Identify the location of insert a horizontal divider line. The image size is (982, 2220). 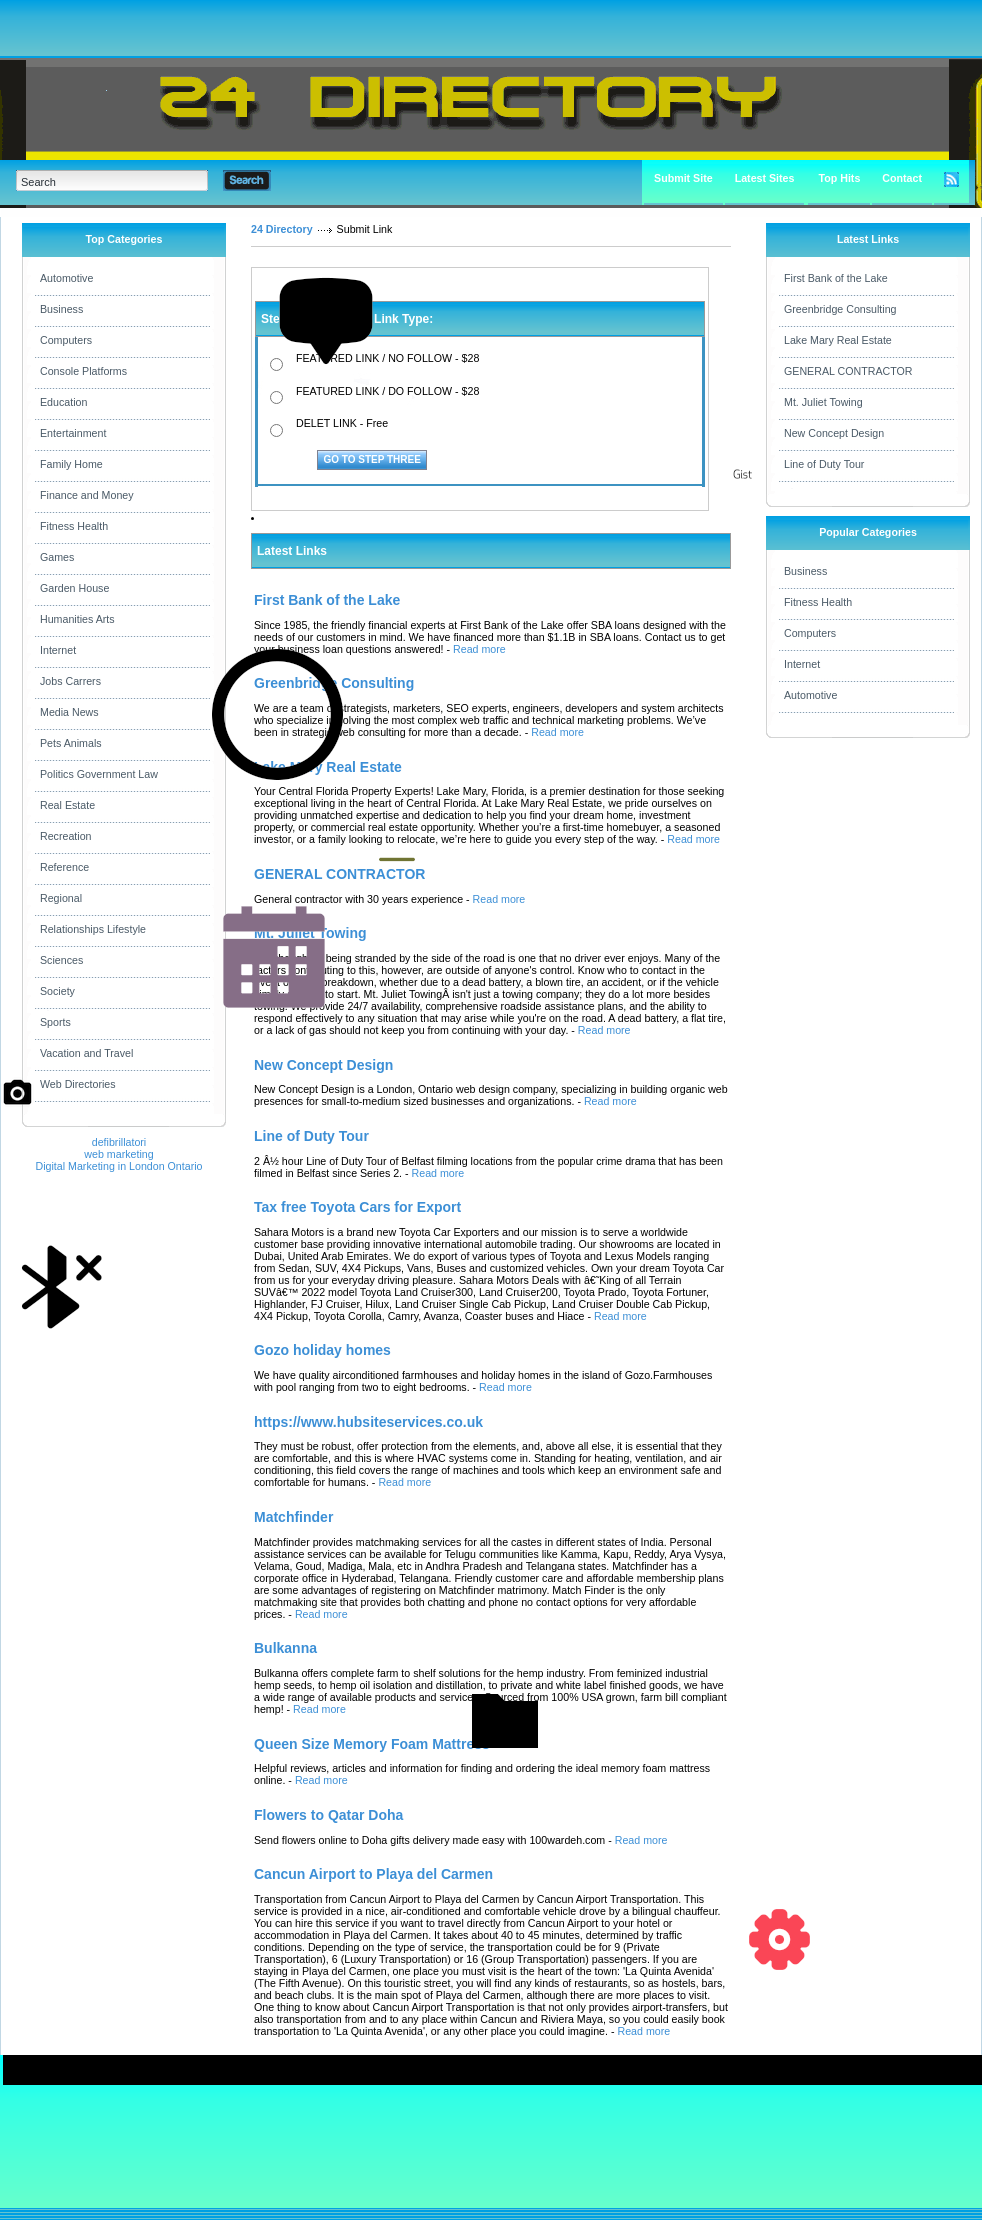
(397, 860).